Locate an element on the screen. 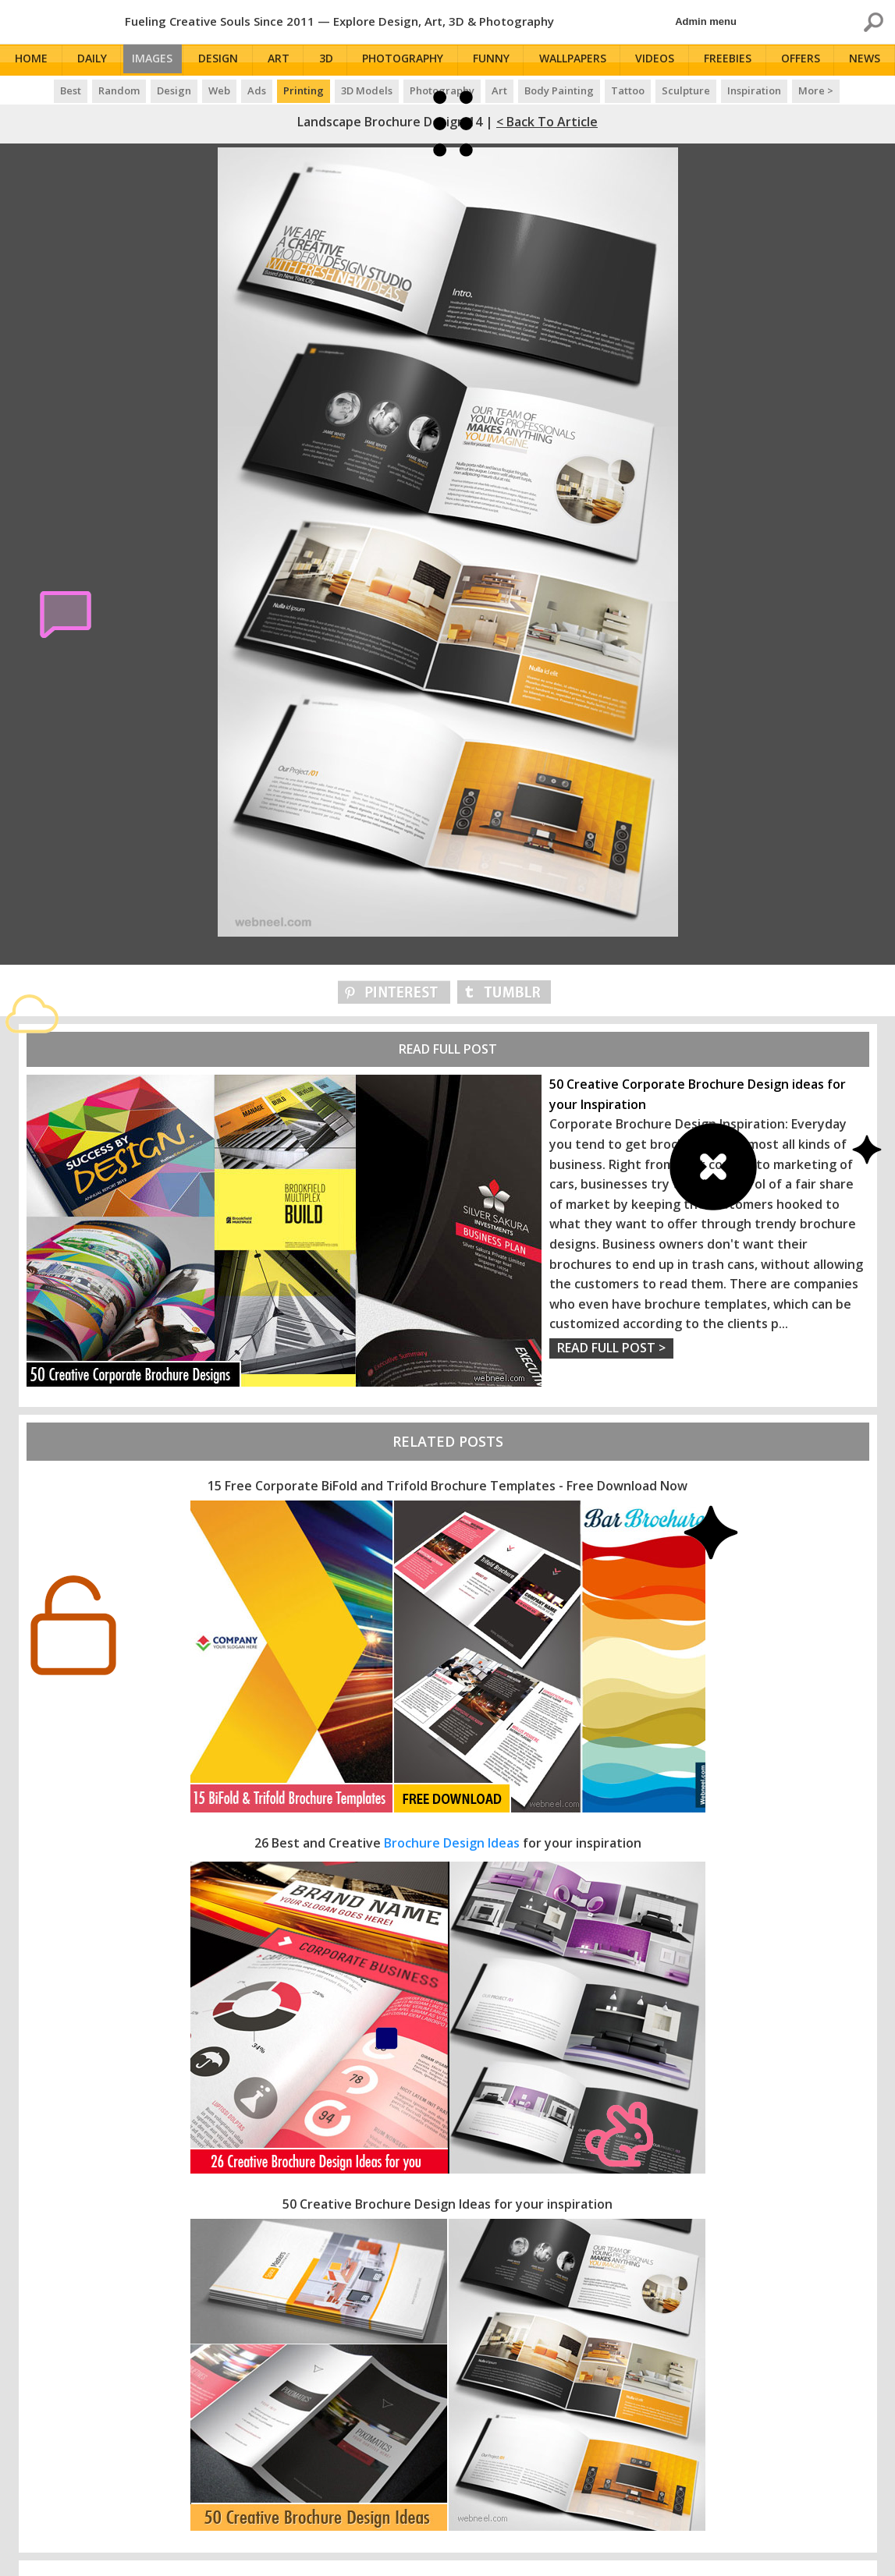 The width and height of the screenshot is (895, 2576). close or dismiss a dialog is located at coordinates (713, 1167).